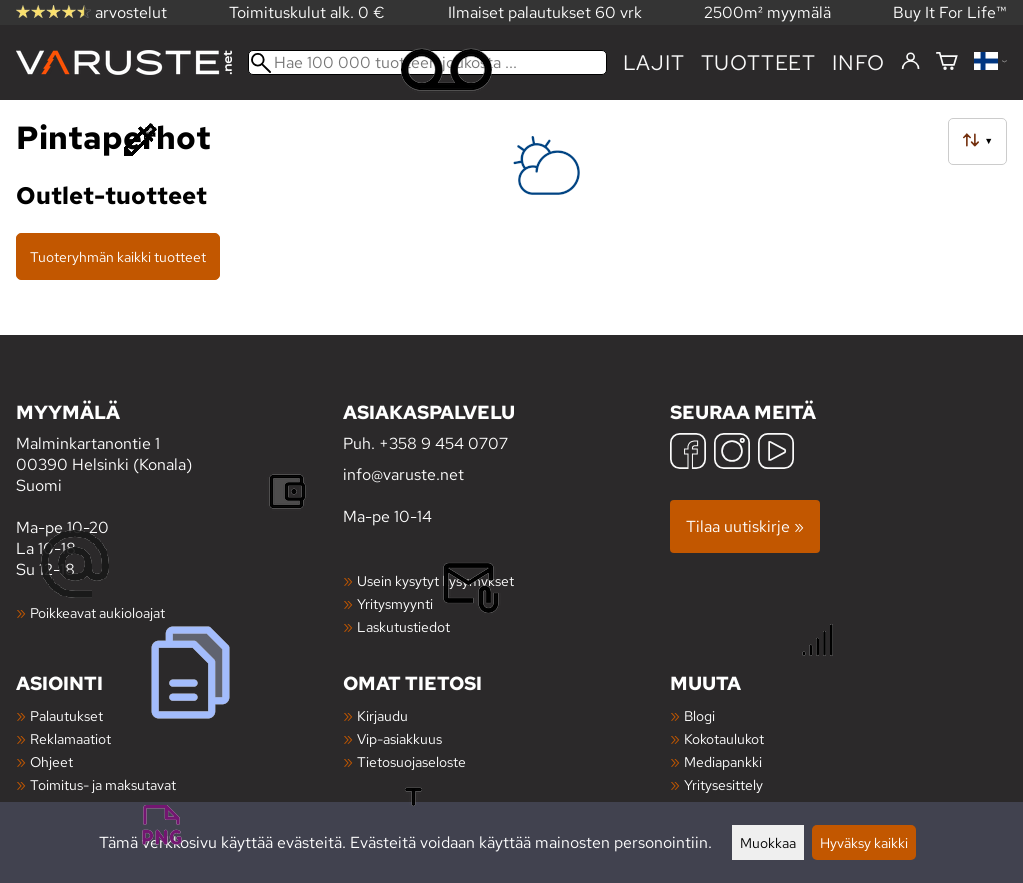  Describe the element at coordinates (413, 797) in the screenshot. I see `add or edit a title` at that location.